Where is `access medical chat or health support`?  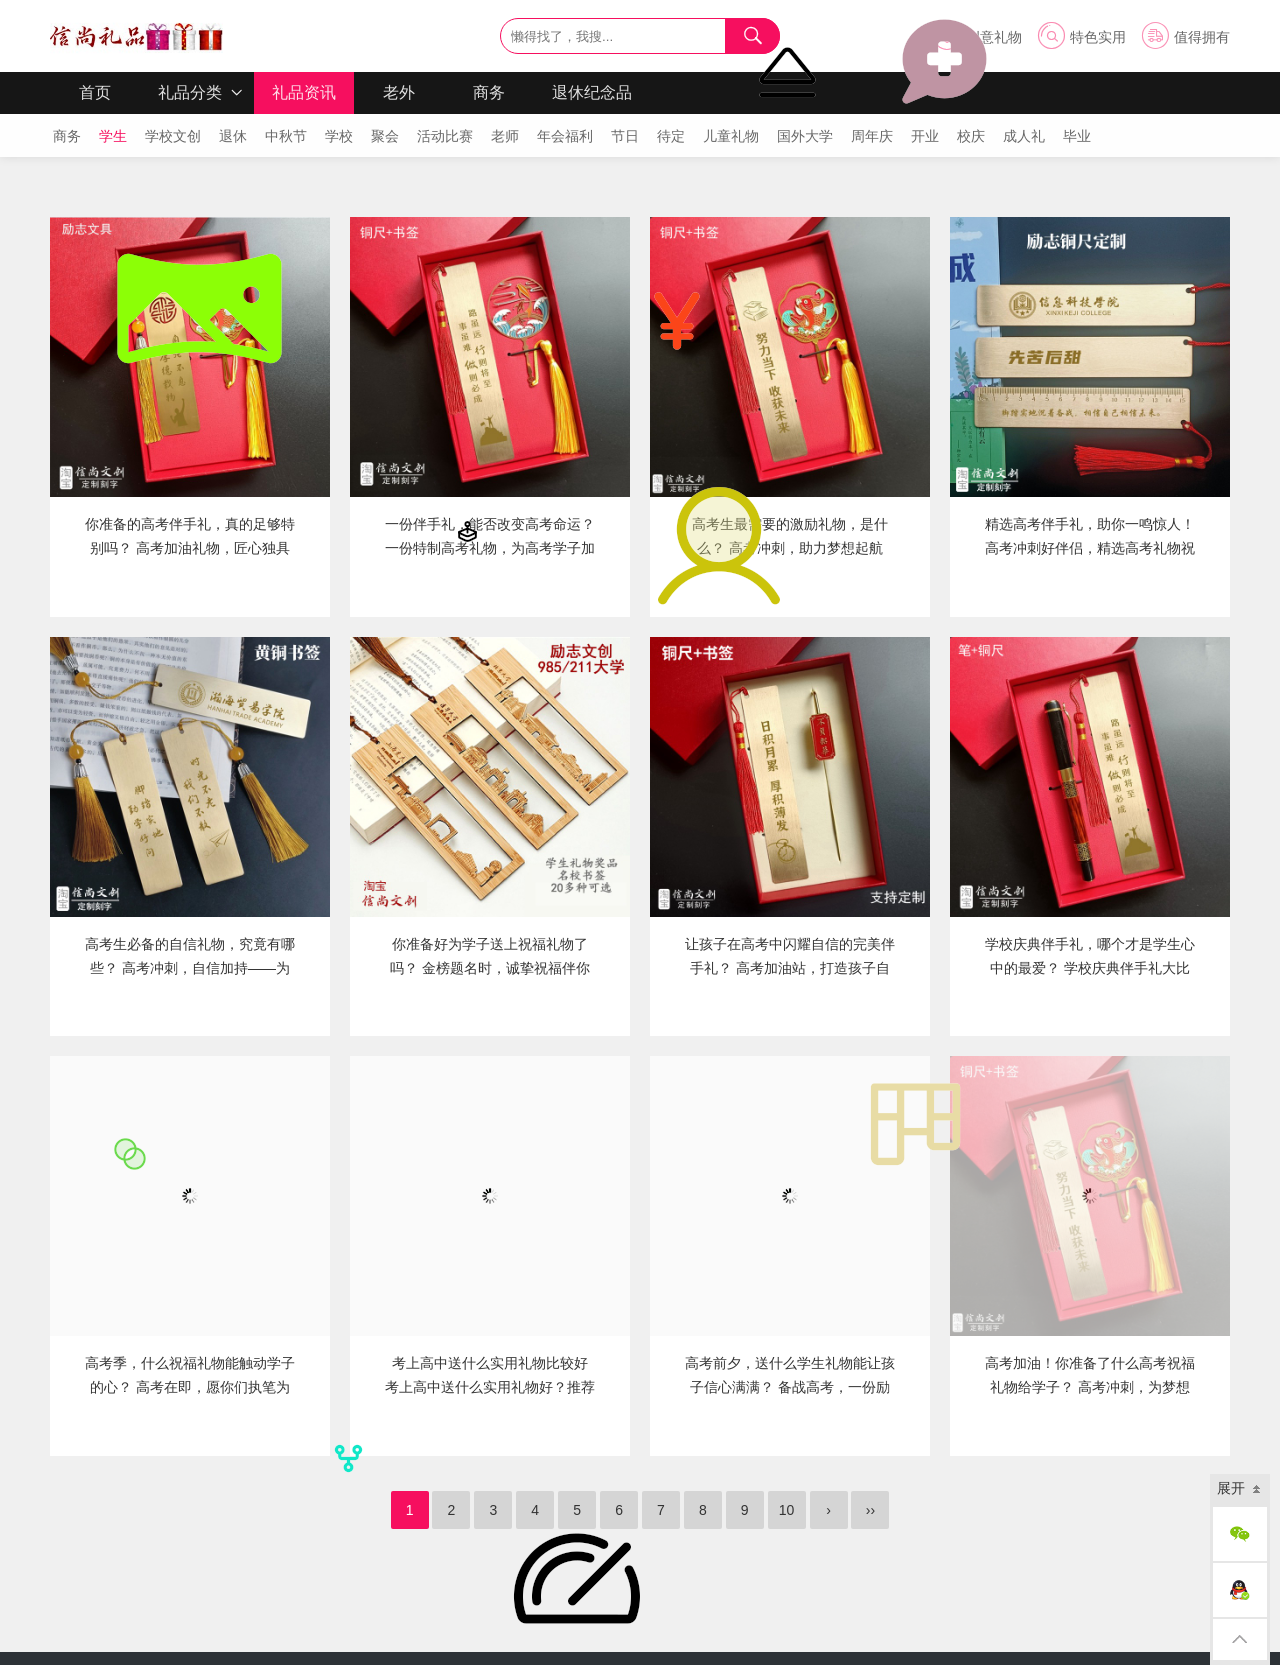 access medical chat or health support is located at coordinates (944, 61).